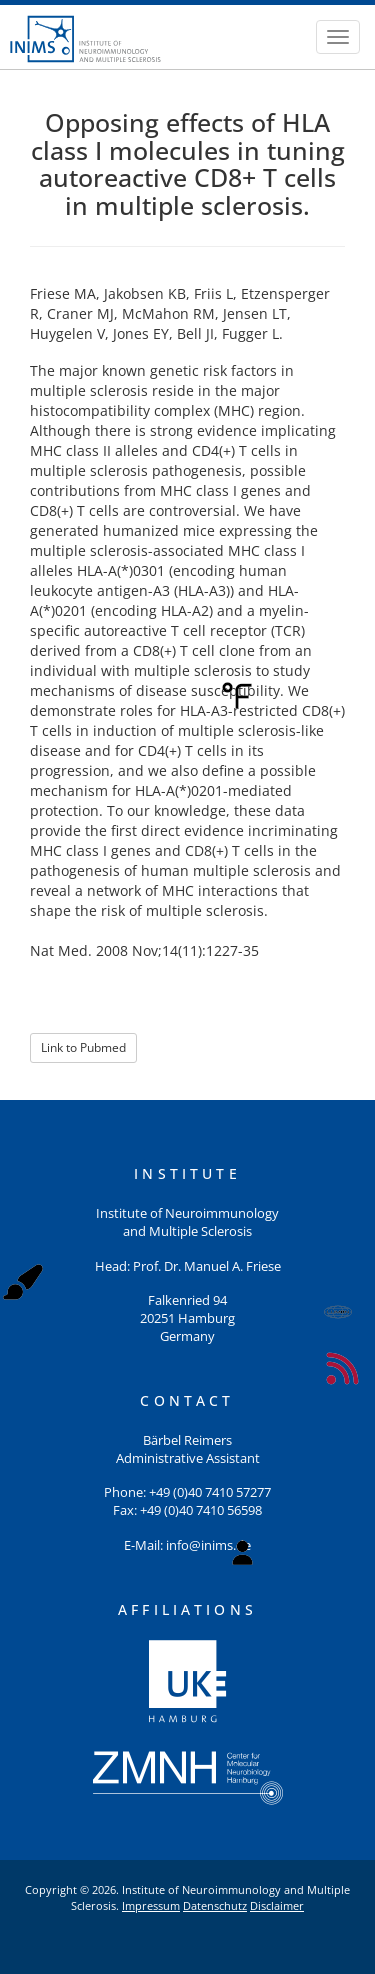  Describe the element at coordinates (338, 1312) in the screenshot. I see `lumon industries brand logo` at that location.